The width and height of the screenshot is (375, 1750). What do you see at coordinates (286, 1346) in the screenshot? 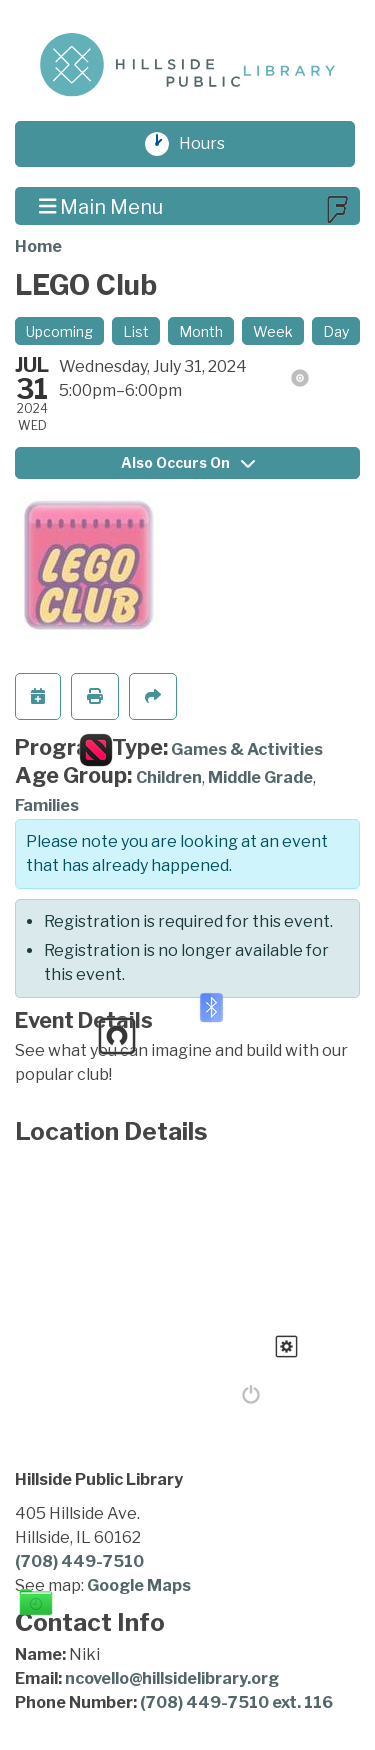
I see `access other applications or utilities` at bounding box center [286, 1346].